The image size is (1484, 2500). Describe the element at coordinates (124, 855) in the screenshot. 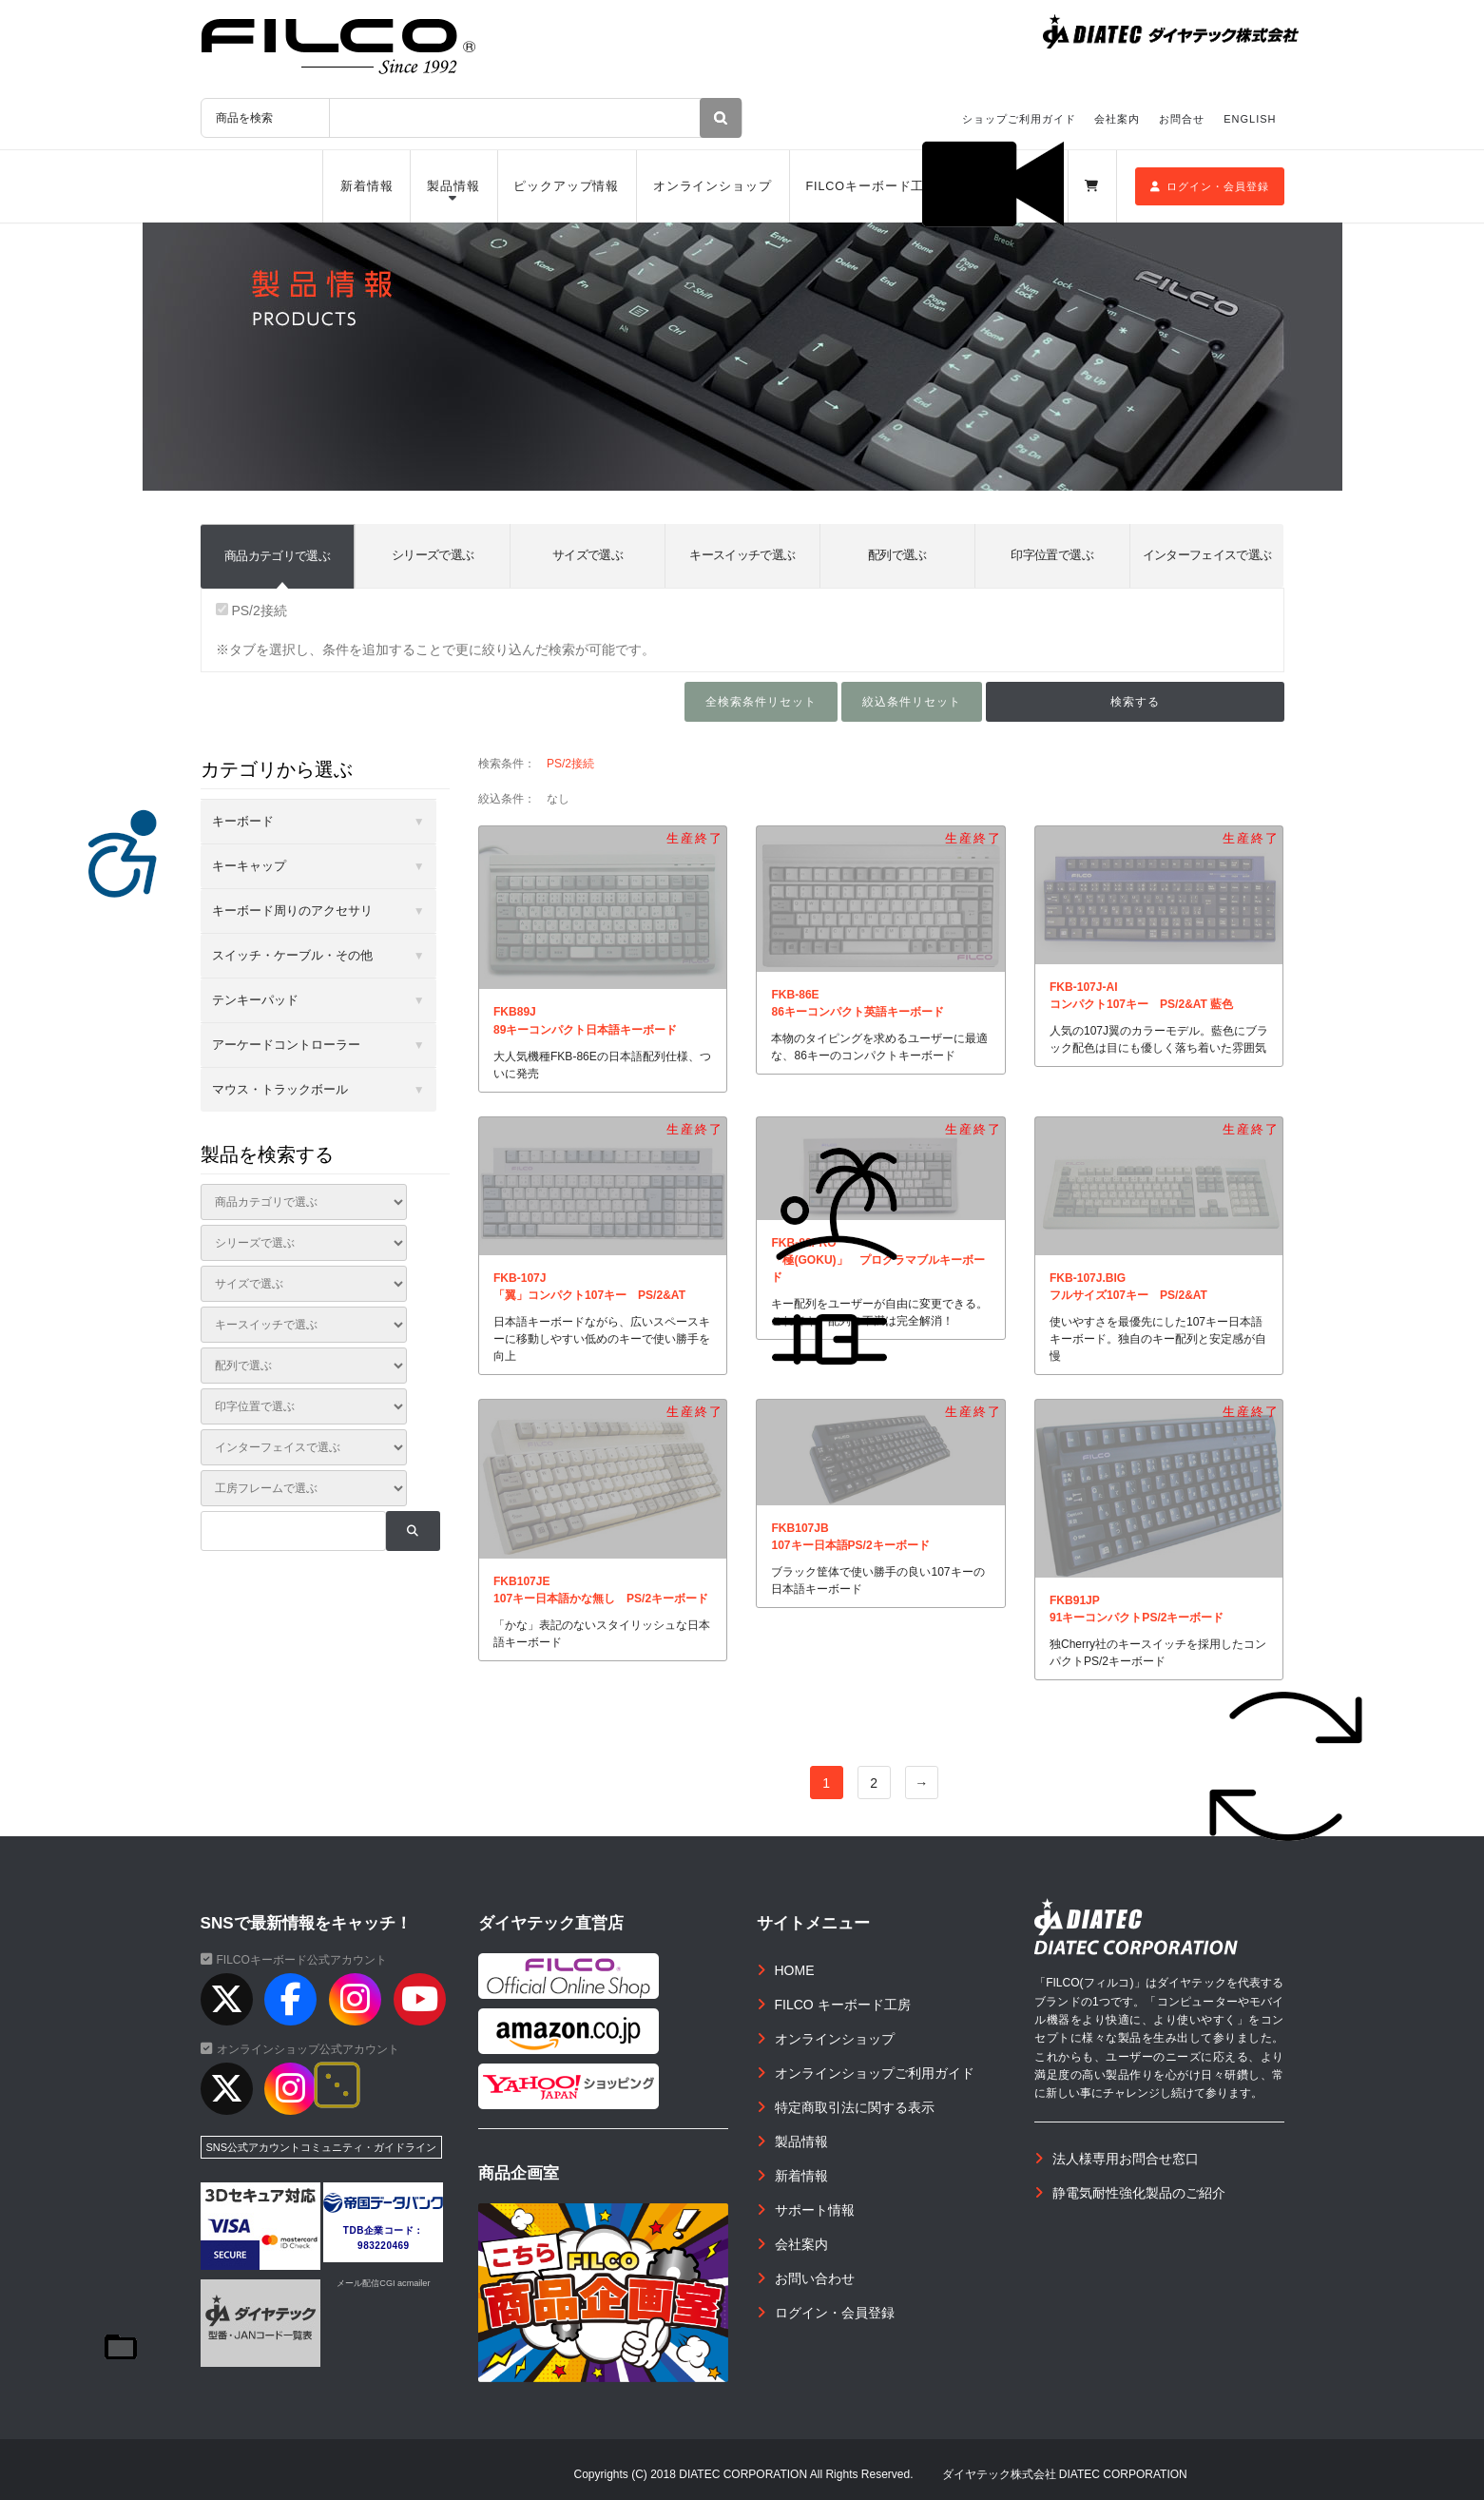

I see `indicates wheelchair accessible facilities` at that location.